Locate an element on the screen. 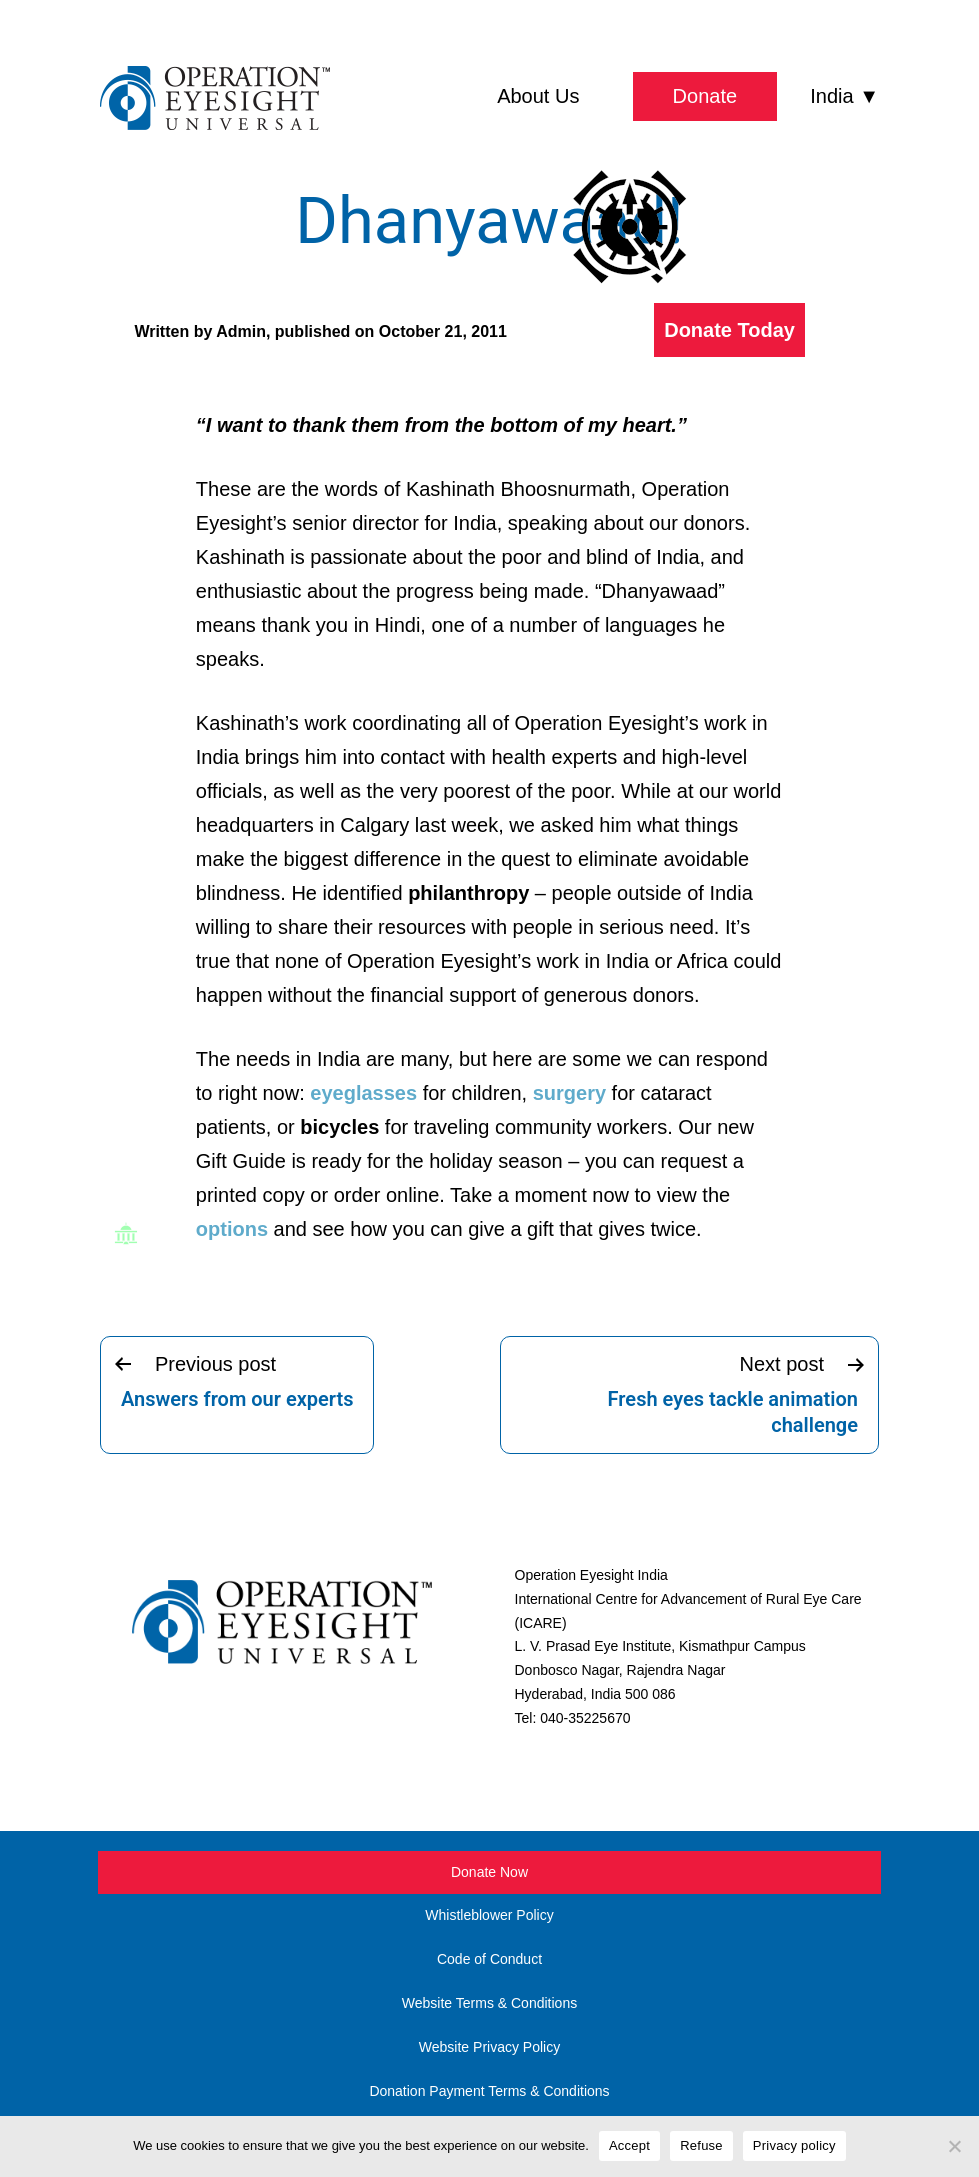  access government or civic services is located at coordinates (126, 1233).